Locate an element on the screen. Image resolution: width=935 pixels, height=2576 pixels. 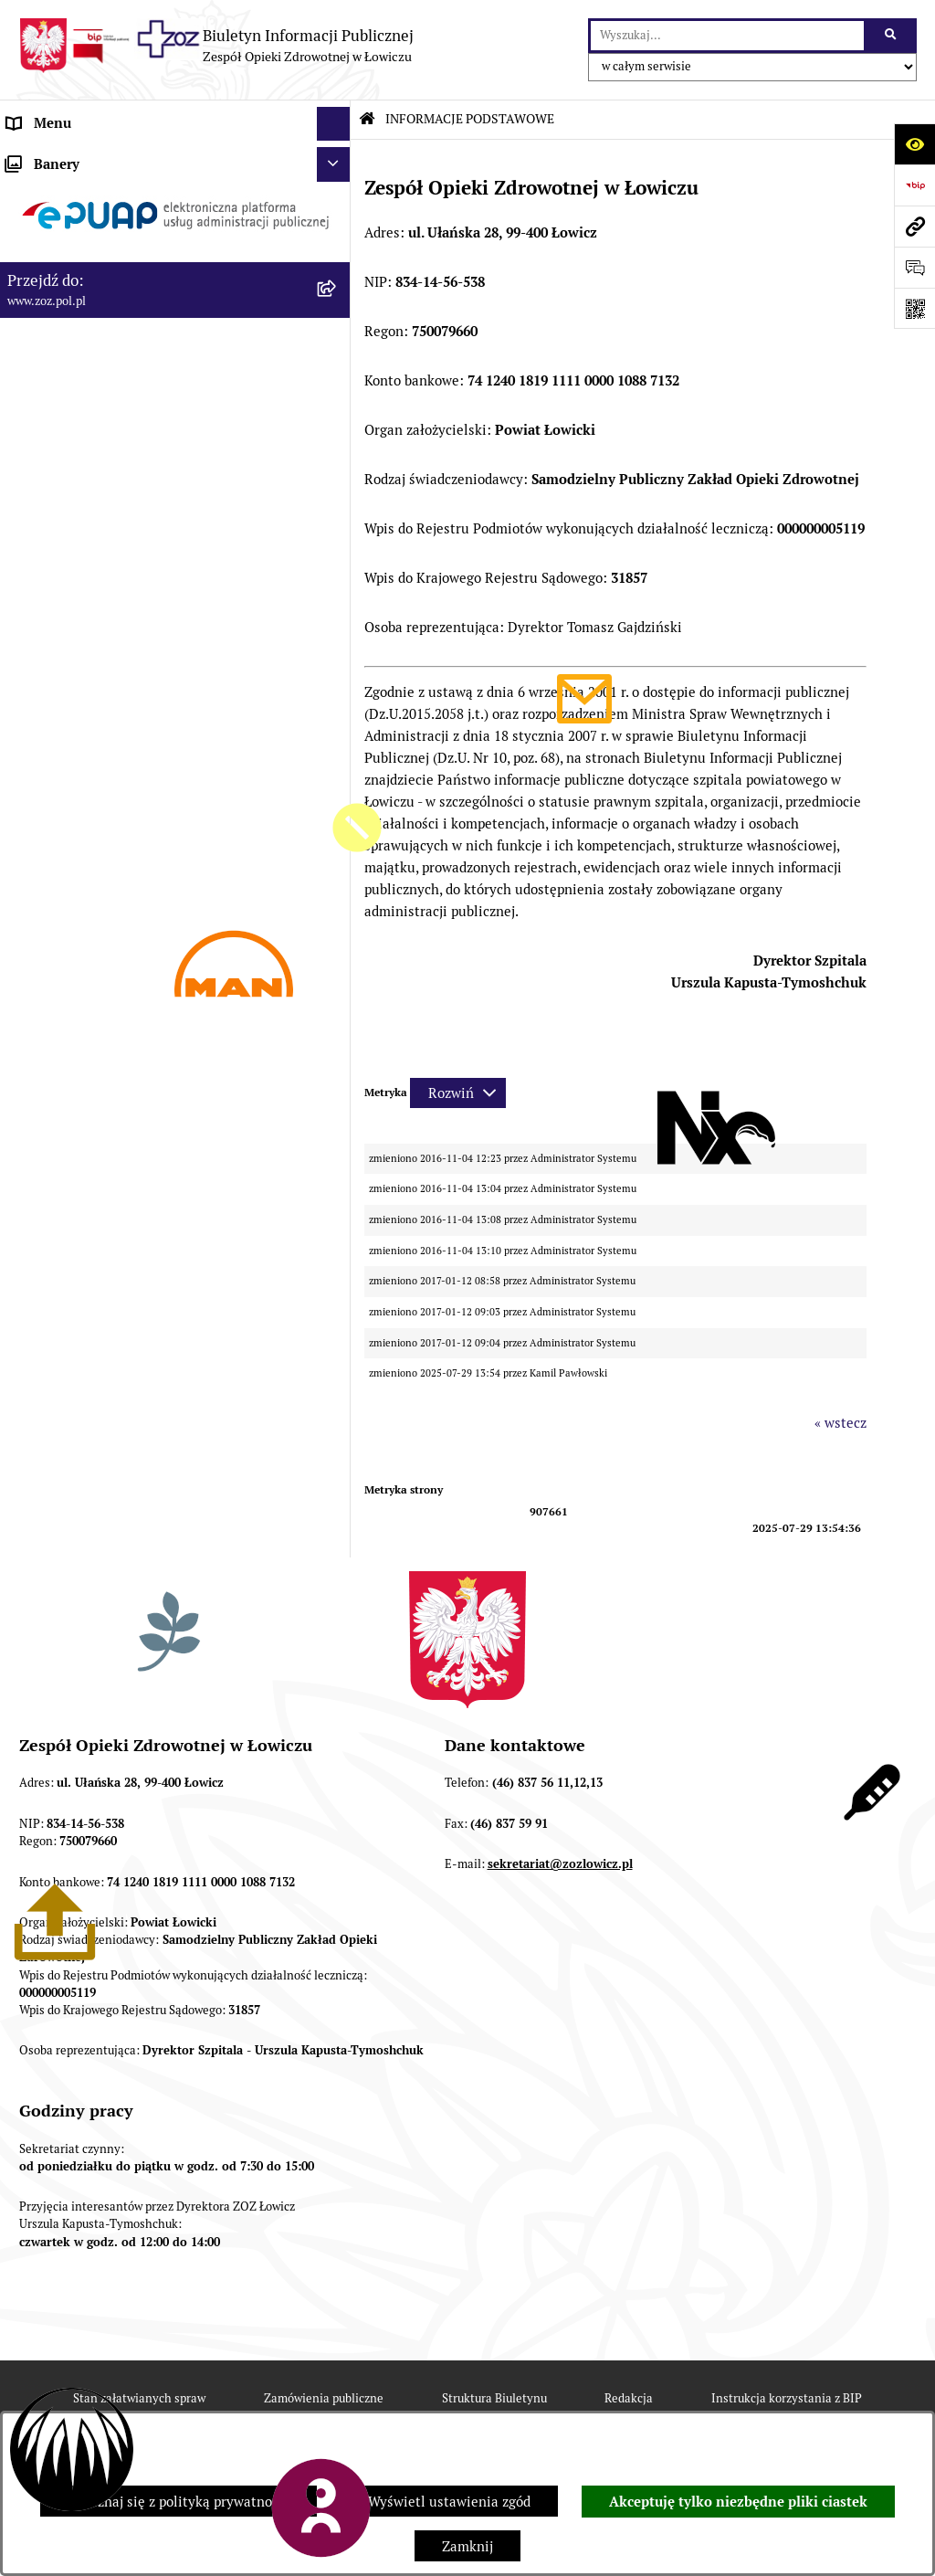
check temperature or health status is located at coordinates (871, 1792).